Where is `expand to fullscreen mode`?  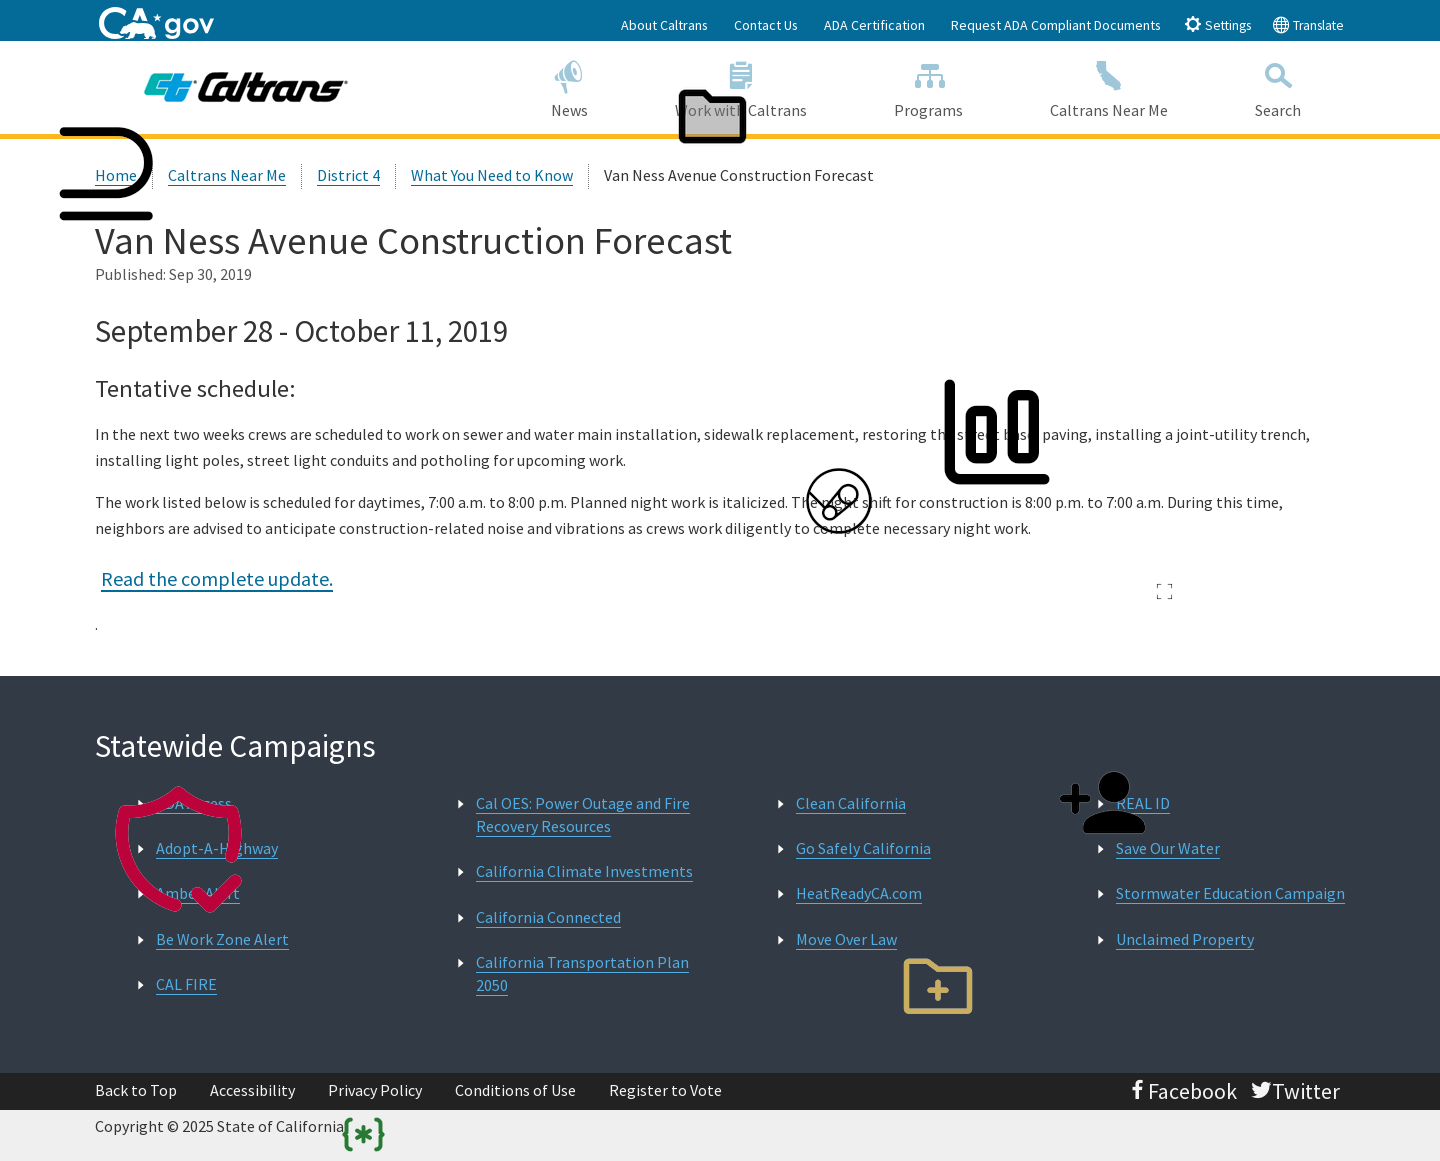 expand to fullscreen mode is located at coordinates (1164, 591).